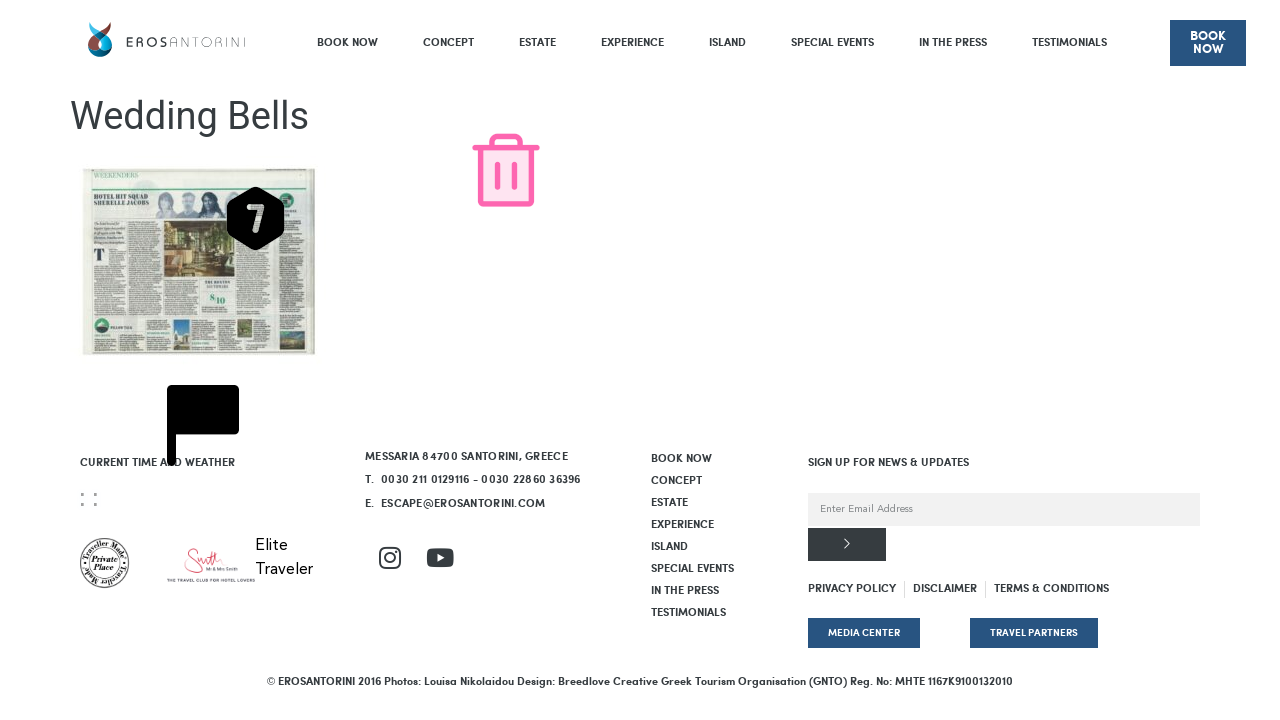  I want to click on delete selected item, so click(506, 173).